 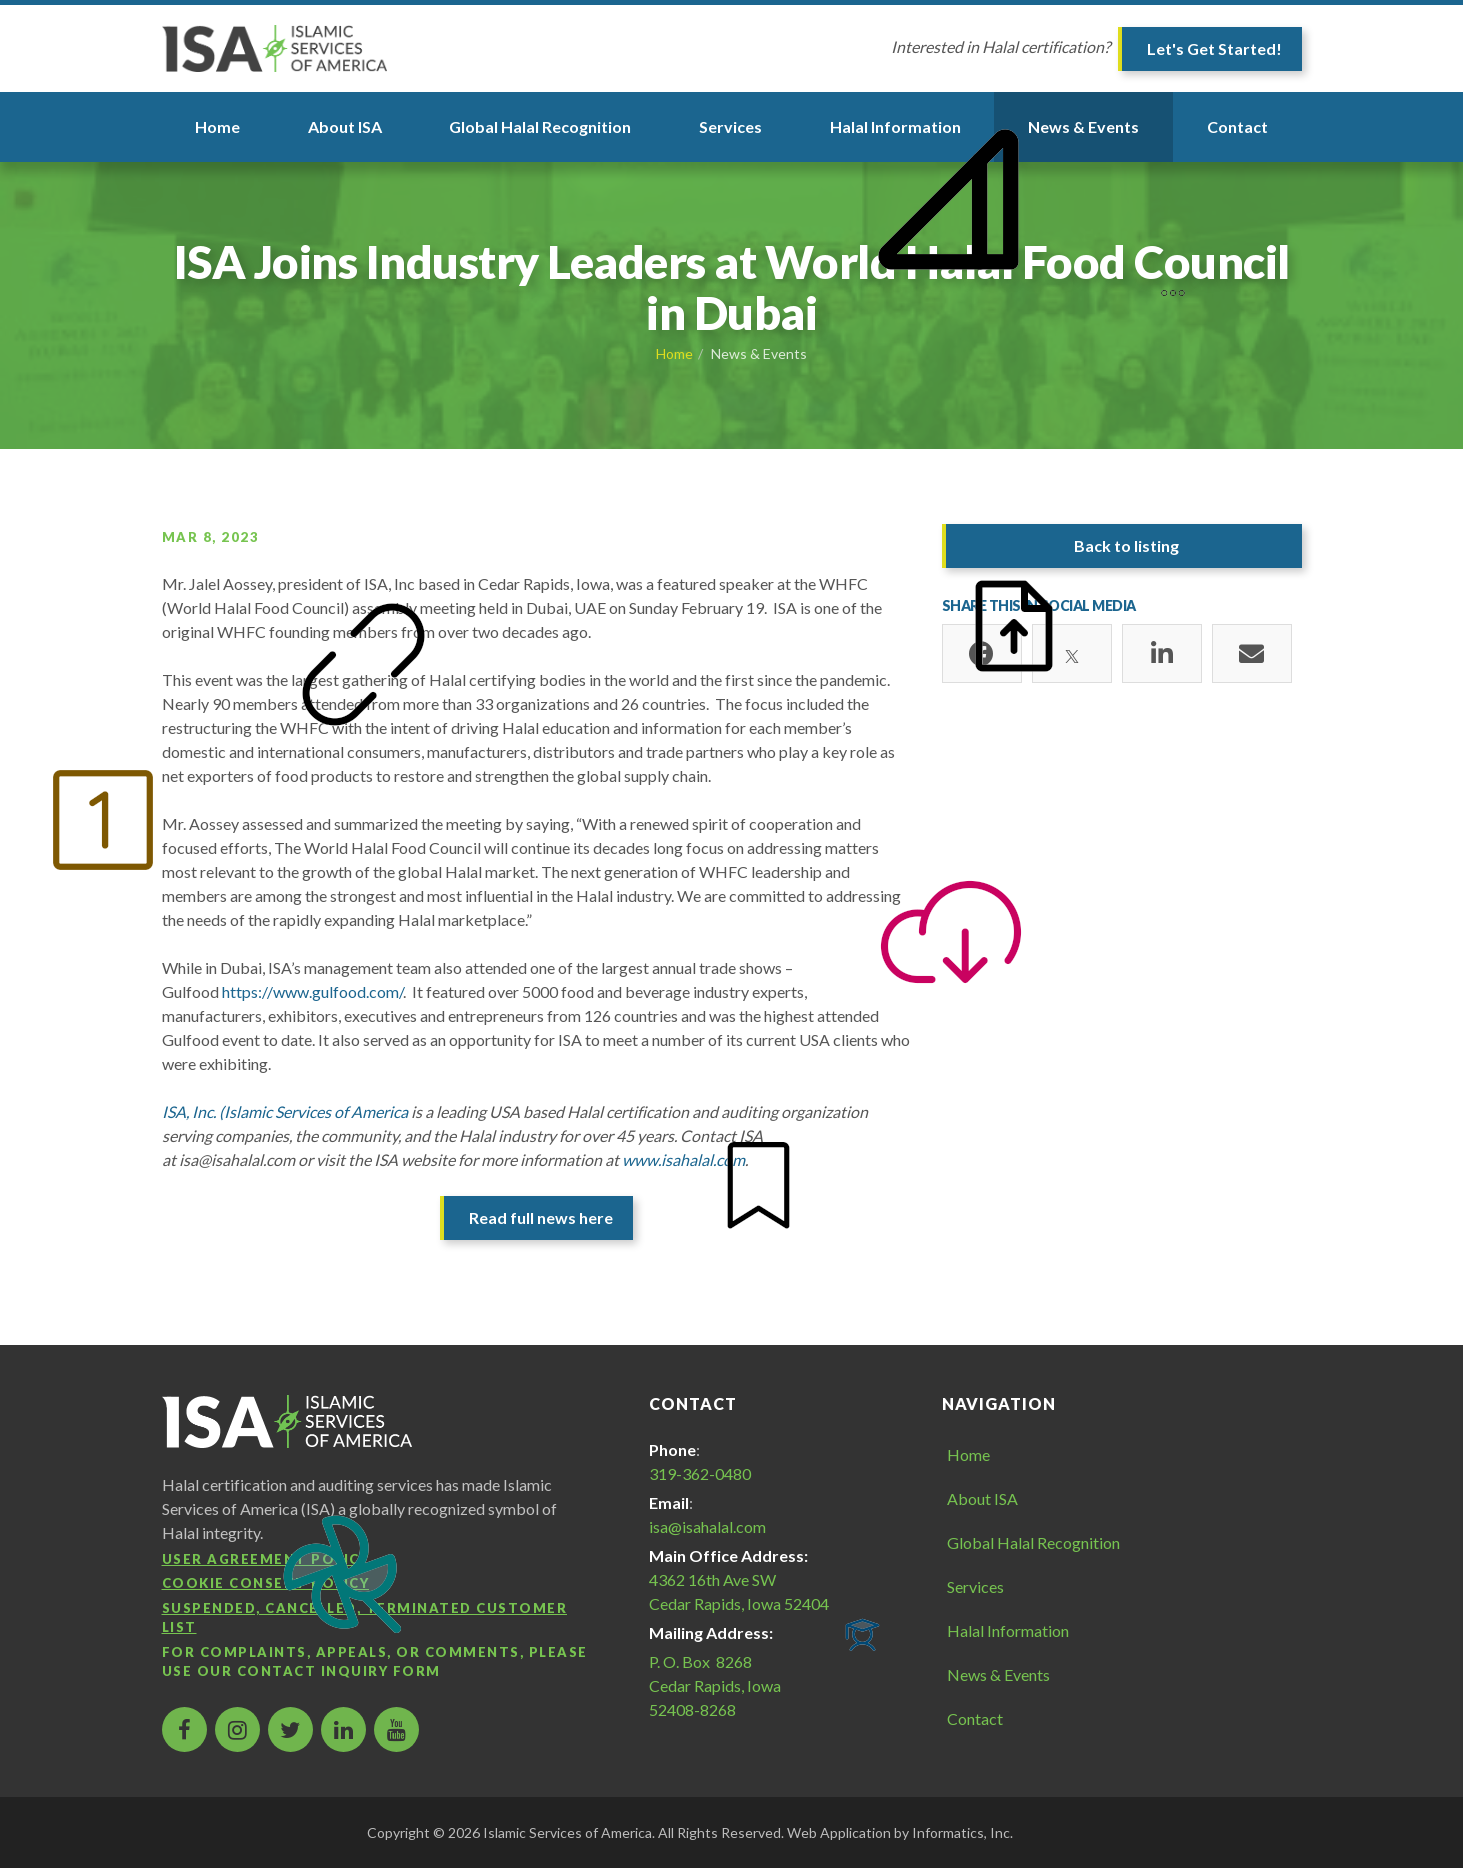 I want to click on unlink or disconnect a URL, so click(x=363, y=664).